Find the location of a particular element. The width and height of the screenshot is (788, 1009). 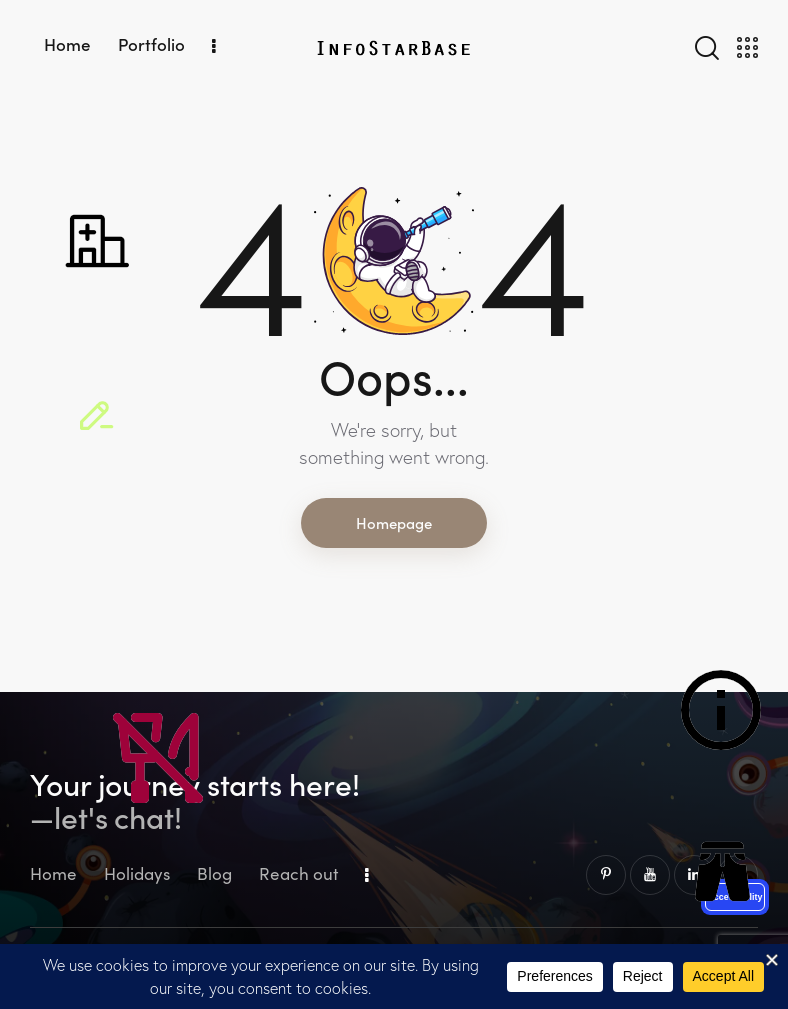

find nearby hospitals or medical facilities is located at coordinates (94, 241).